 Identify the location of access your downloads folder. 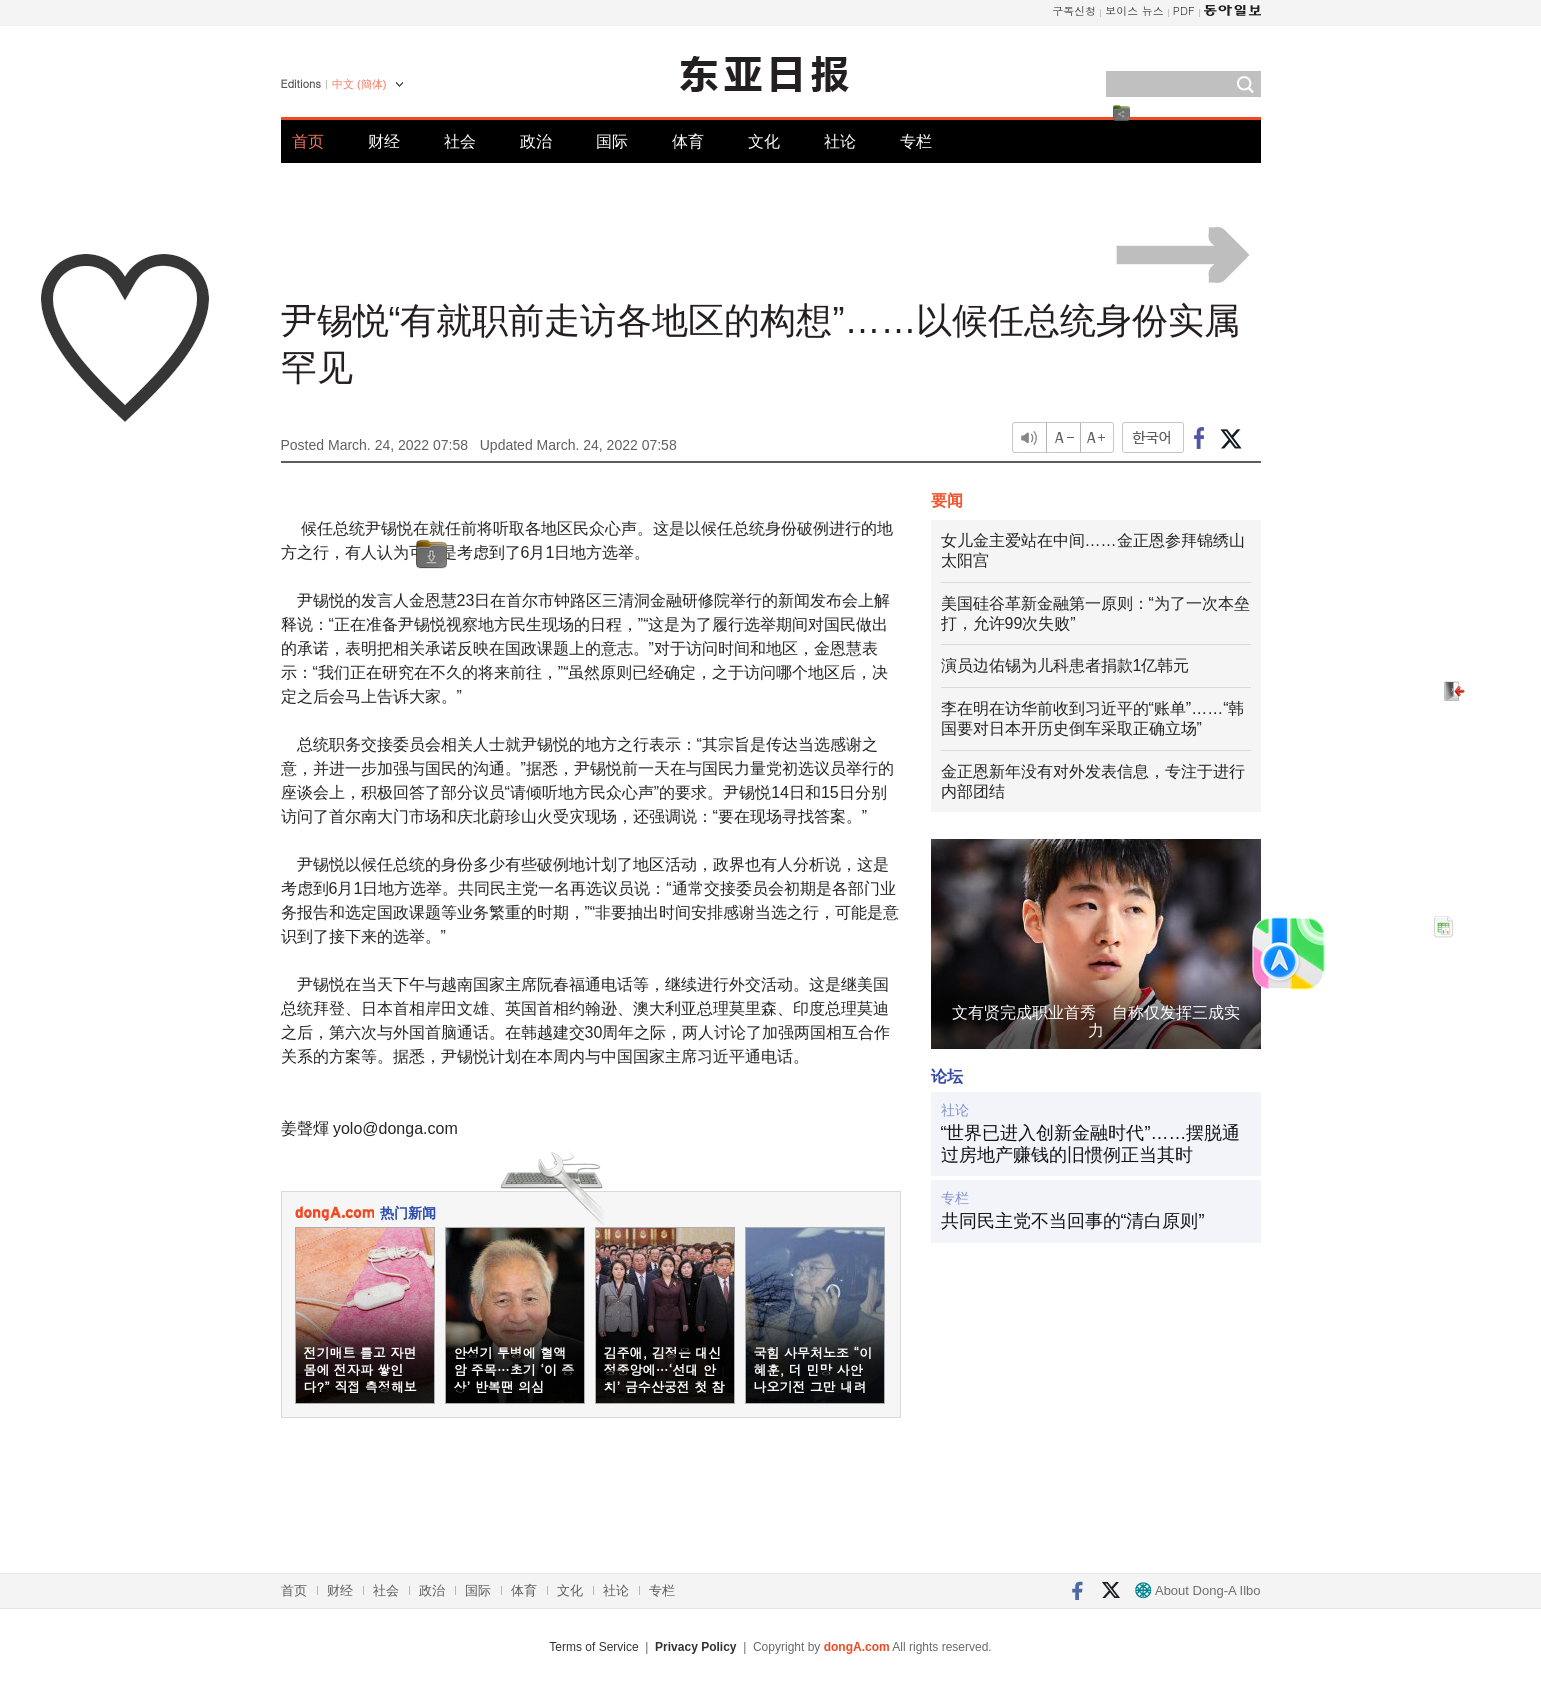
(431, 553).